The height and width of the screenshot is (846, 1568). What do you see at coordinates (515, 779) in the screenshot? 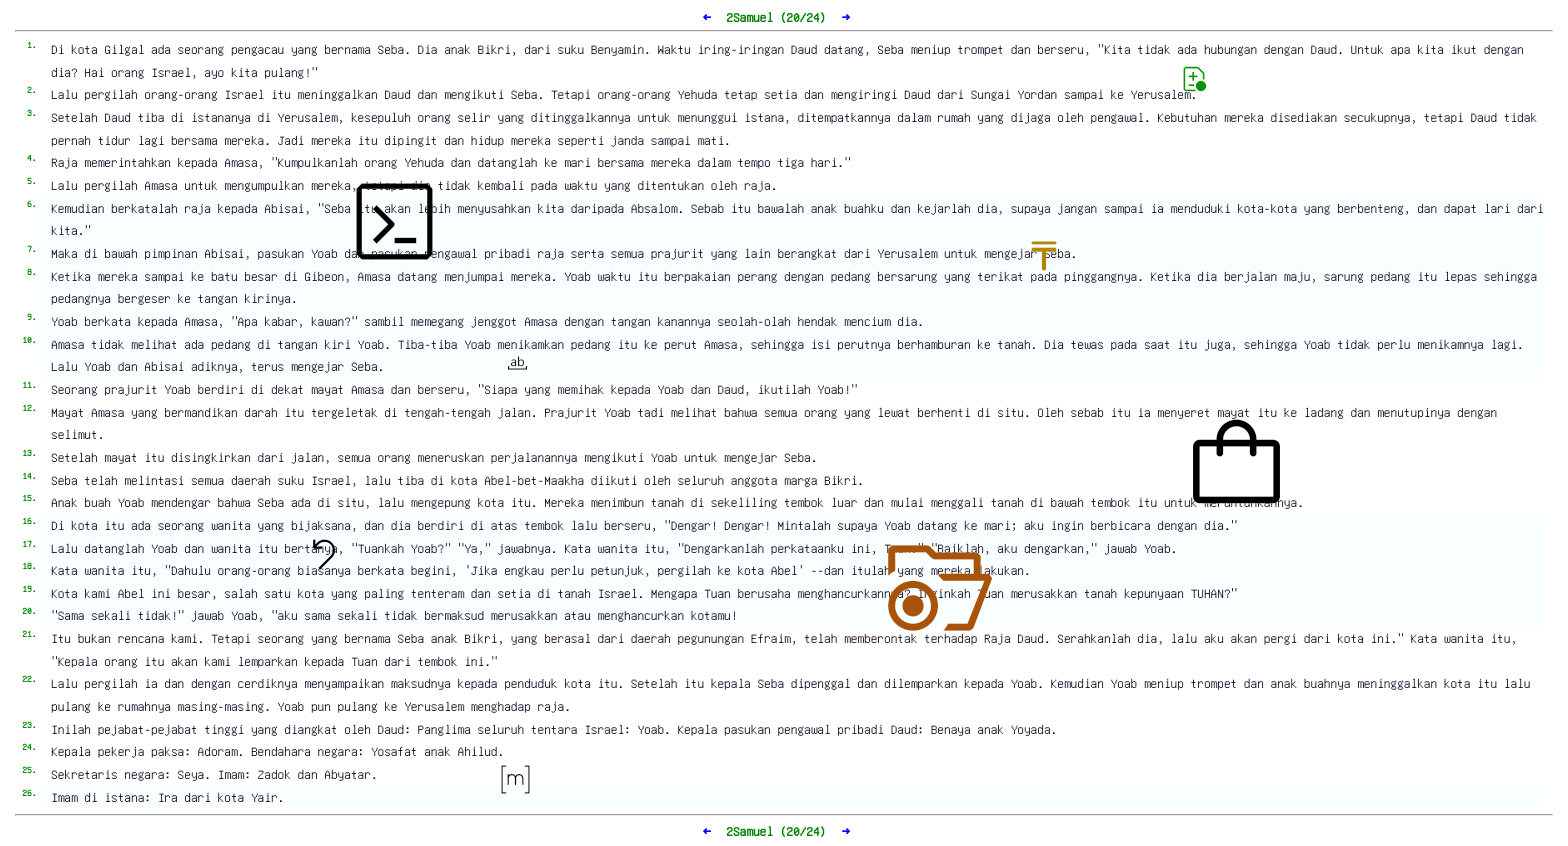
I see `link to Matrix messaging platform` at bounding box center [515, 779].